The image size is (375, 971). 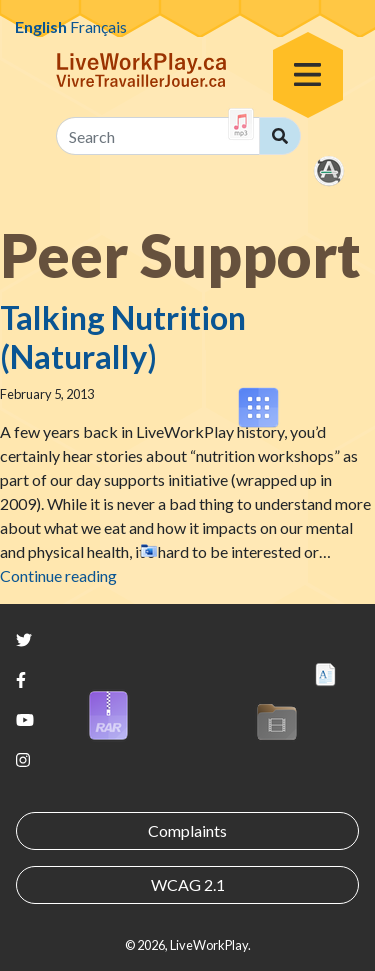 What do you see at coordinates (108, 715) in the screenshot?
I see `a compressed RAR archive file` at bounding box center [108, 715].